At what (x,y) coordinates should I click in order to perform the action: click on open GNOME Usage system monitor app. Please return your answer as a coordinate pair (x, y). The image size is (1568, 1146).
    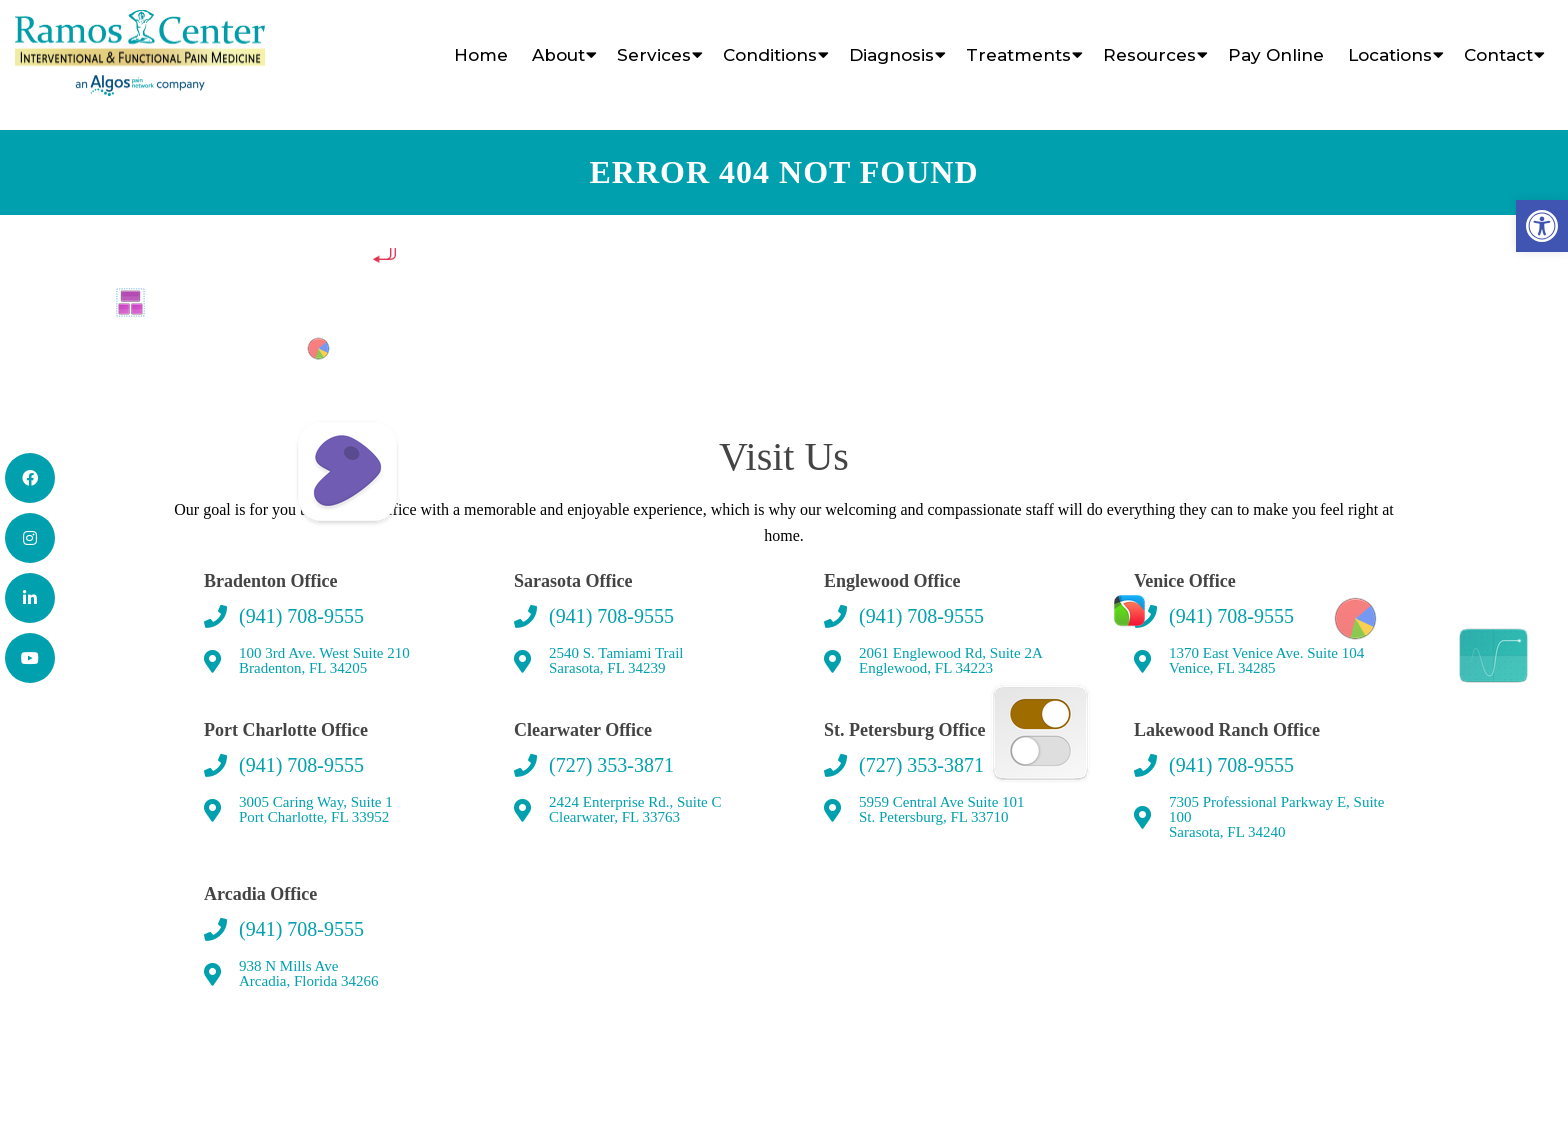
    Looking at the image, I should click on (1493, 655).